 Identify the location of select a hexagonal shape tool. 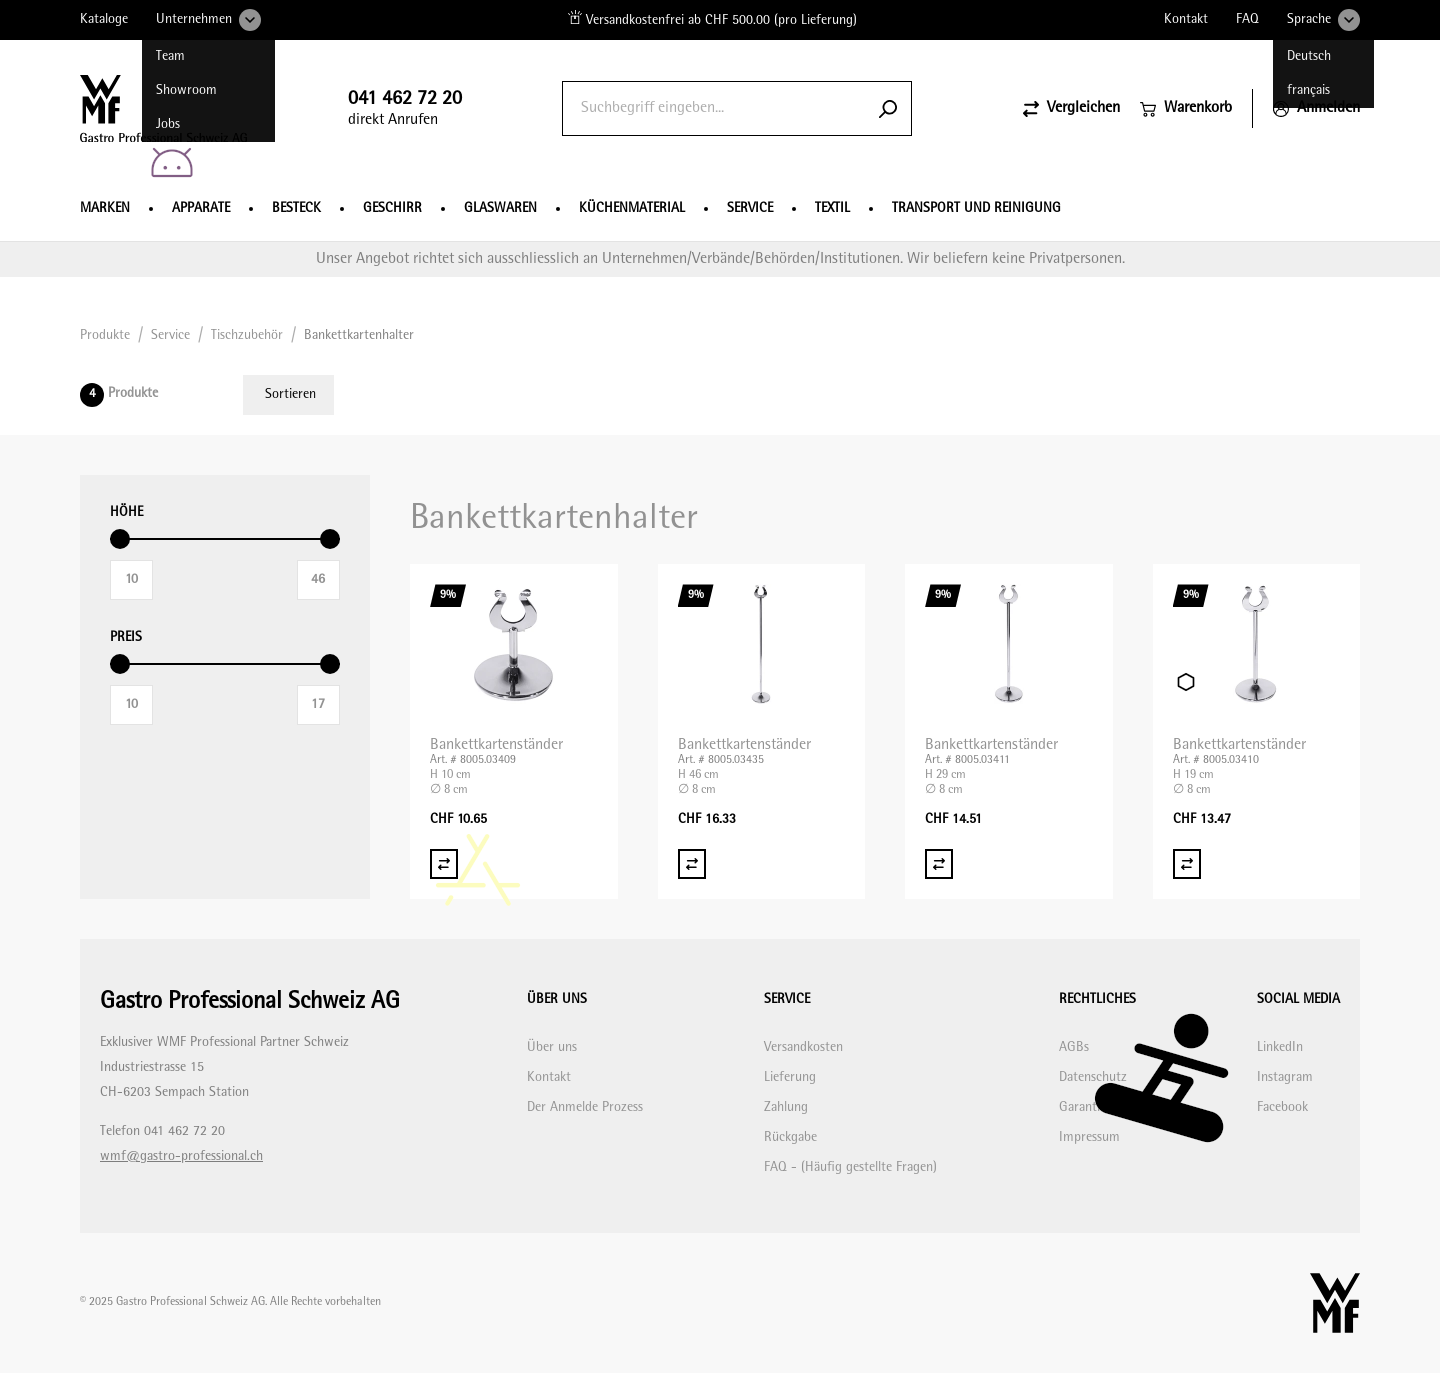
(1186, 682).